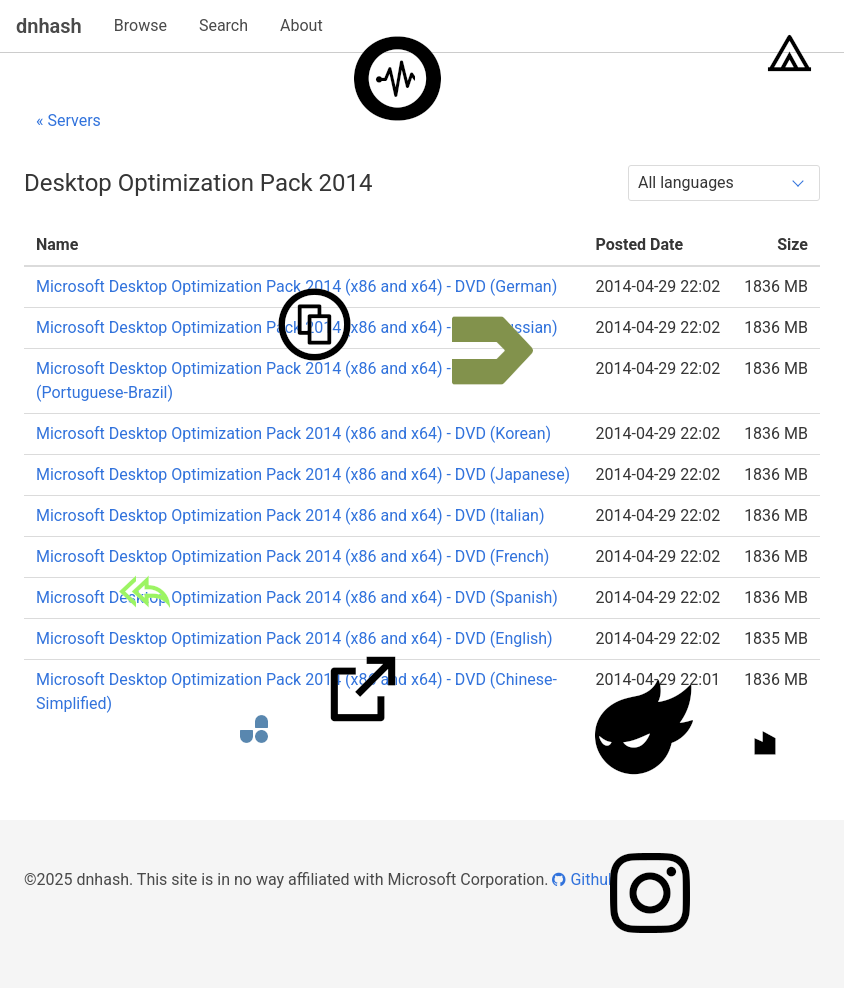 This screenshot has height=988, width=844. I want to click on open the Instagram app, so click(650, 893).